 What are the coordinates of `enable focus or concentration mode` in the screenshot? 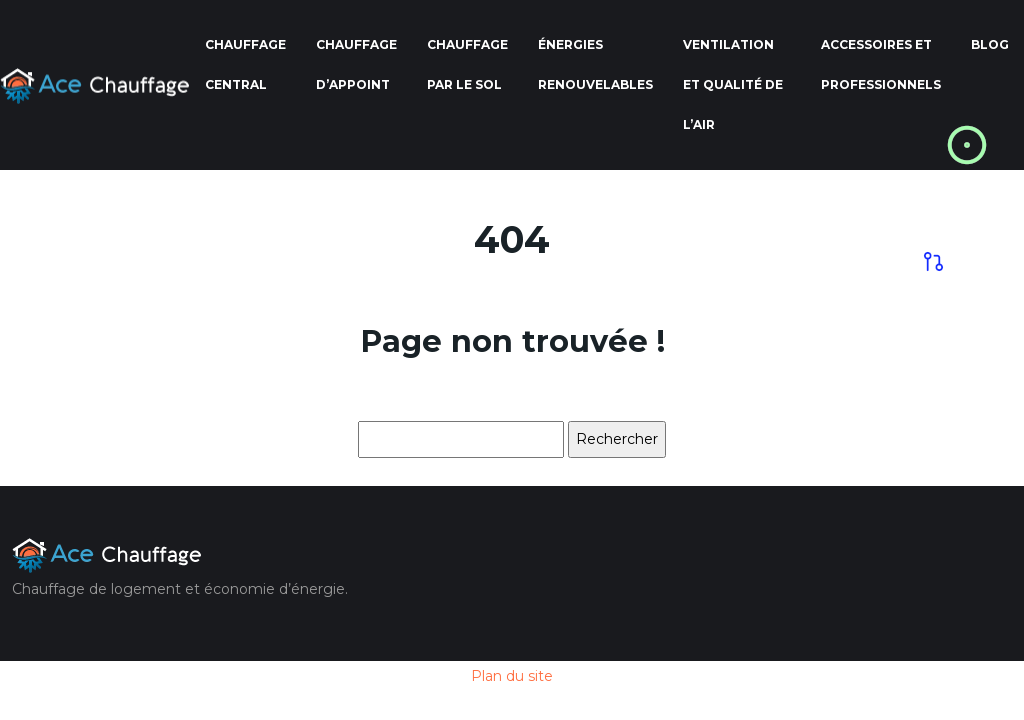 It's located at (967, 145).